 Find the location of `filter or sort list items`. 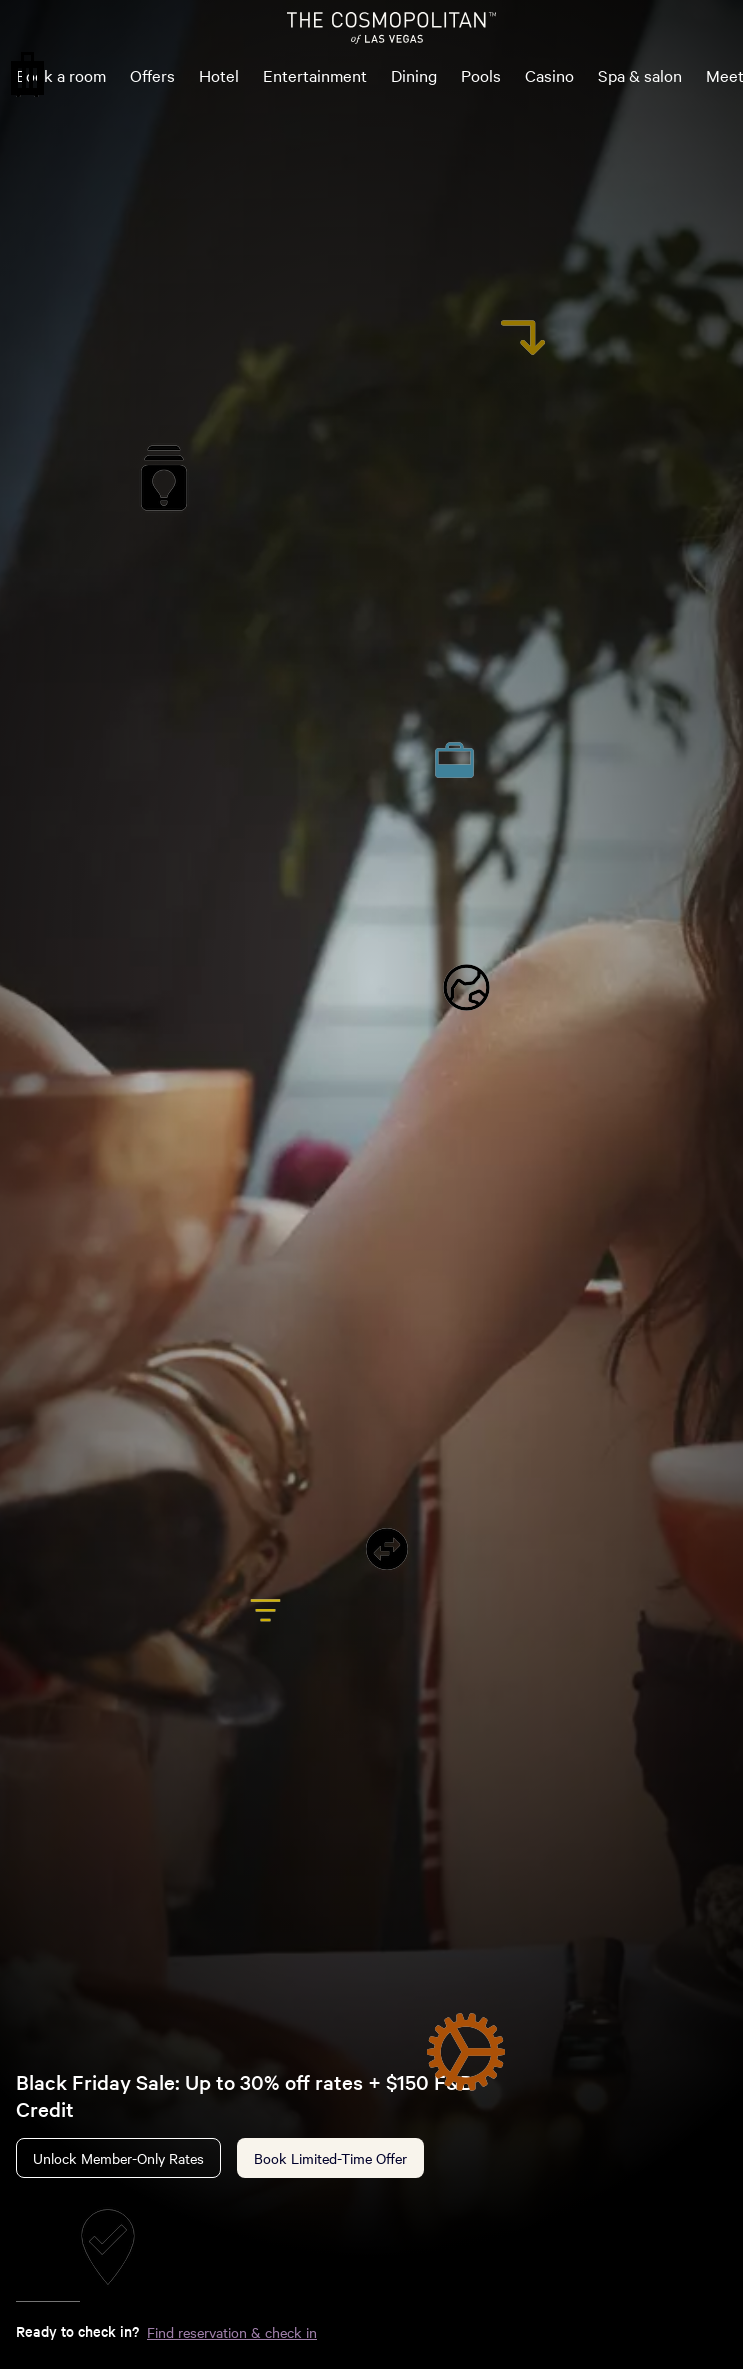

filter or sort list items is located at coordinates (265, 1611).